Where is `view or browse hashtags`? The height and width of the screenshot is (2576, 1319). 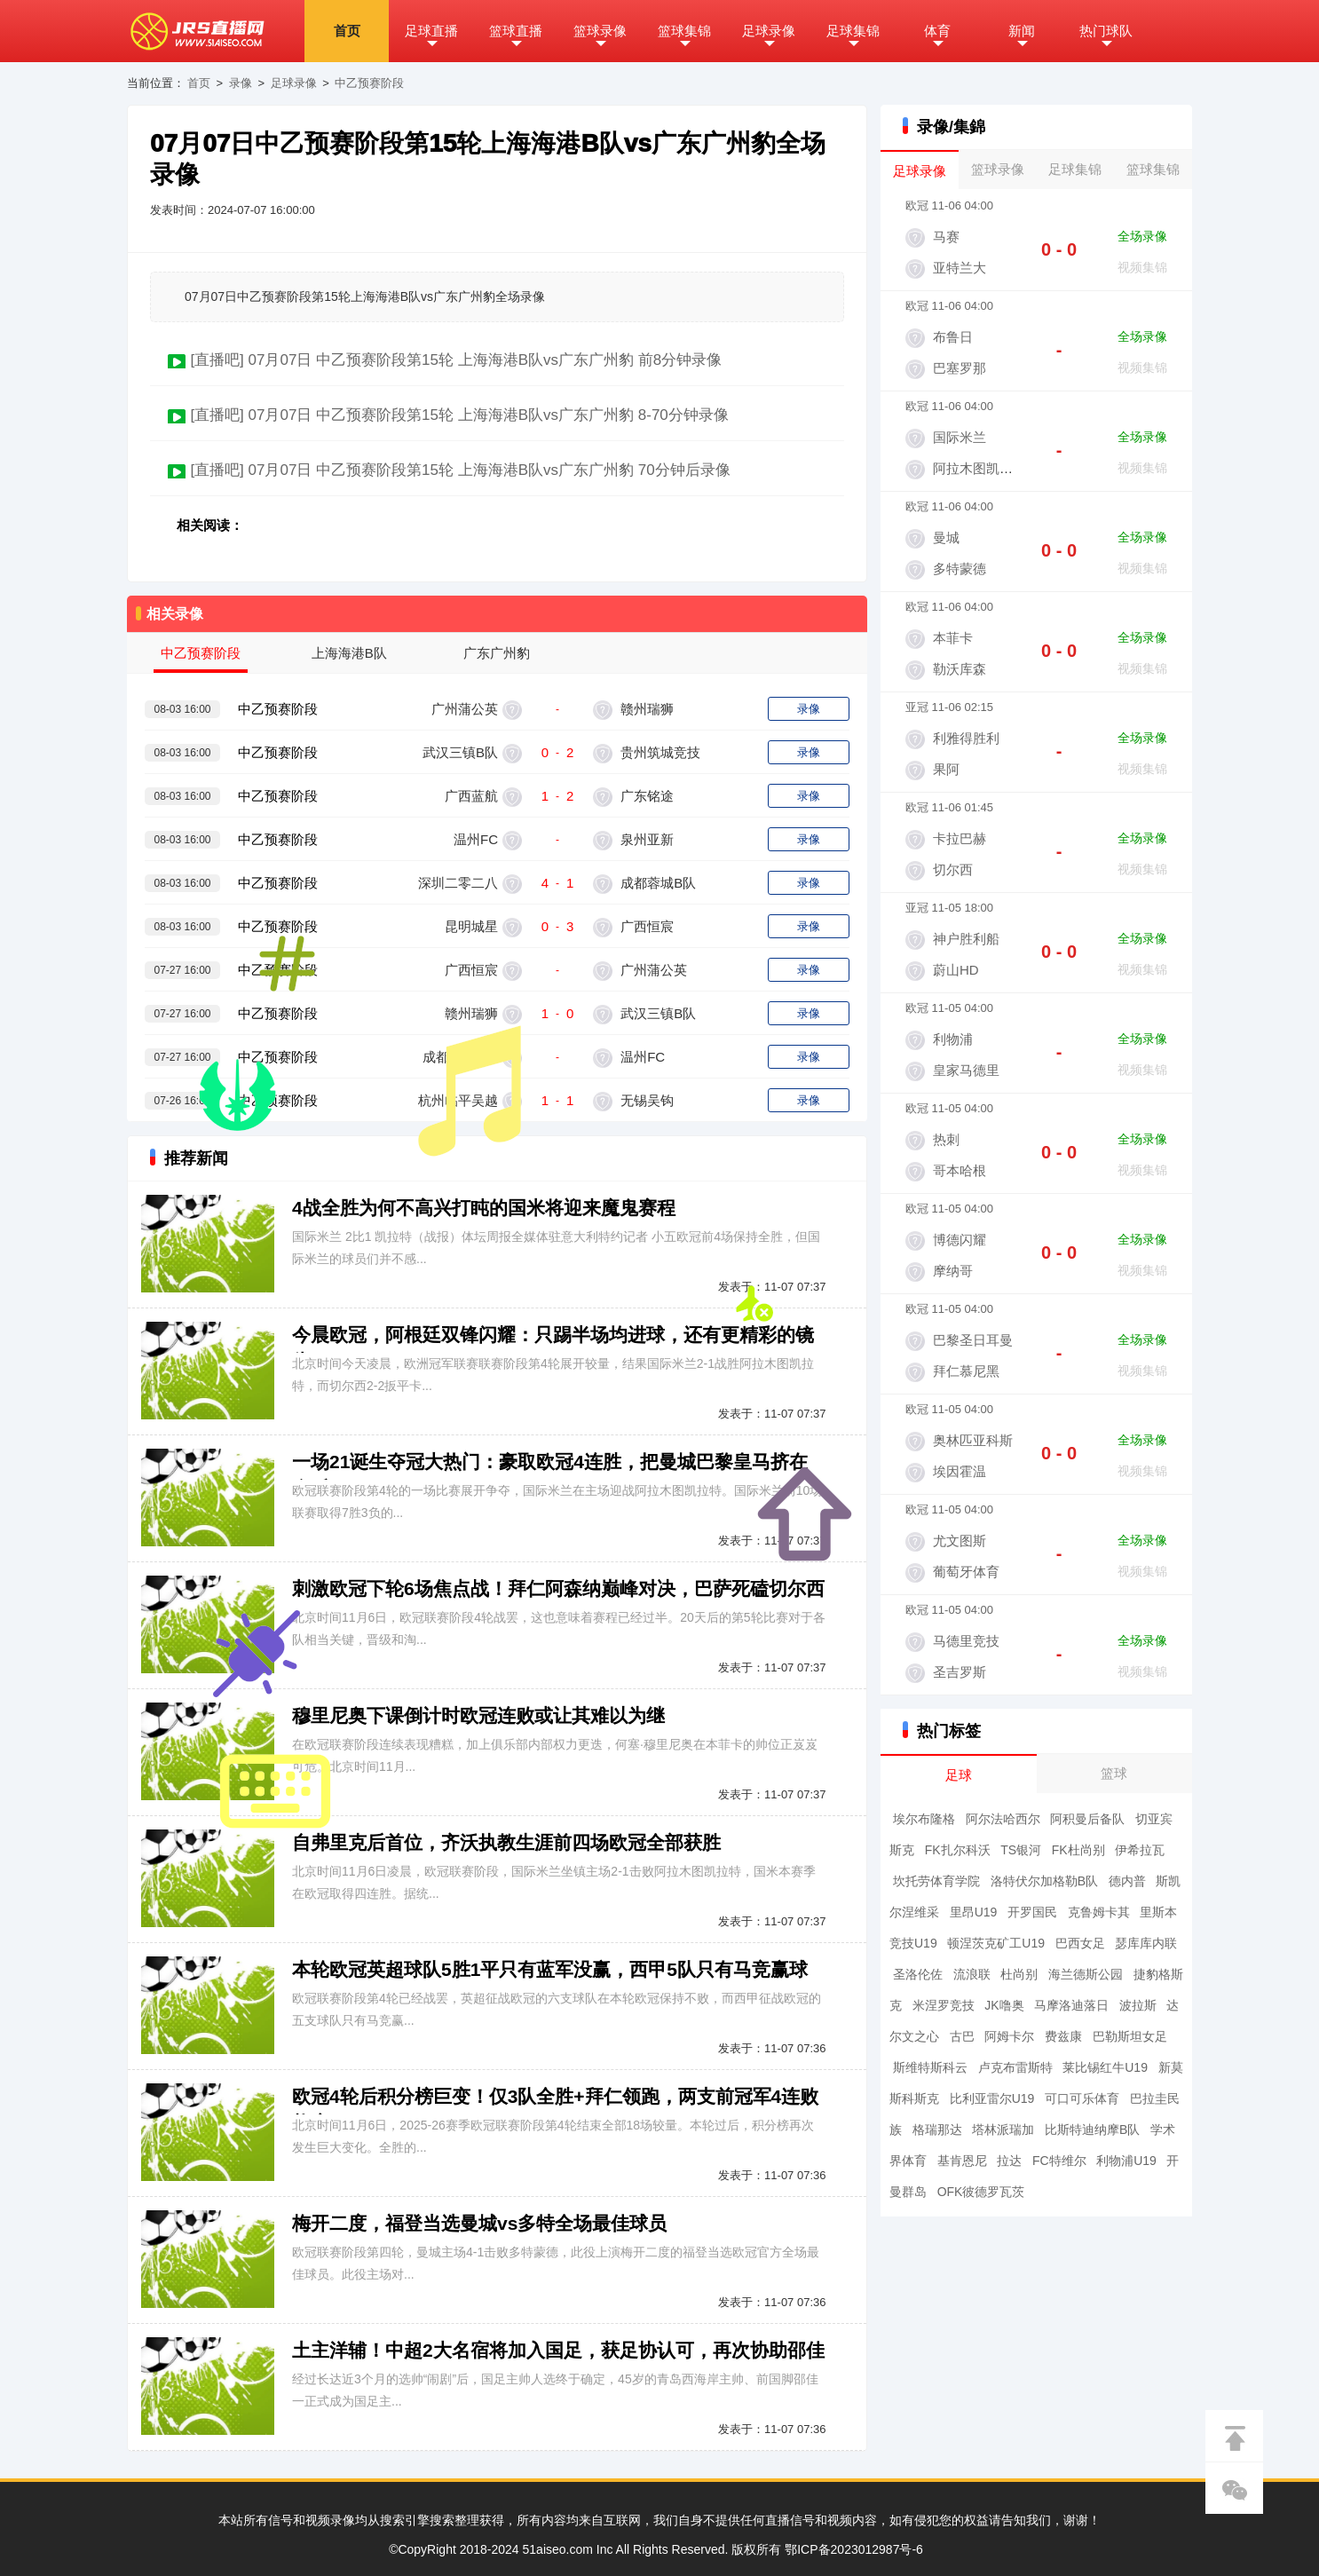 view or browse hashtags is located at coordinates (287, 963).